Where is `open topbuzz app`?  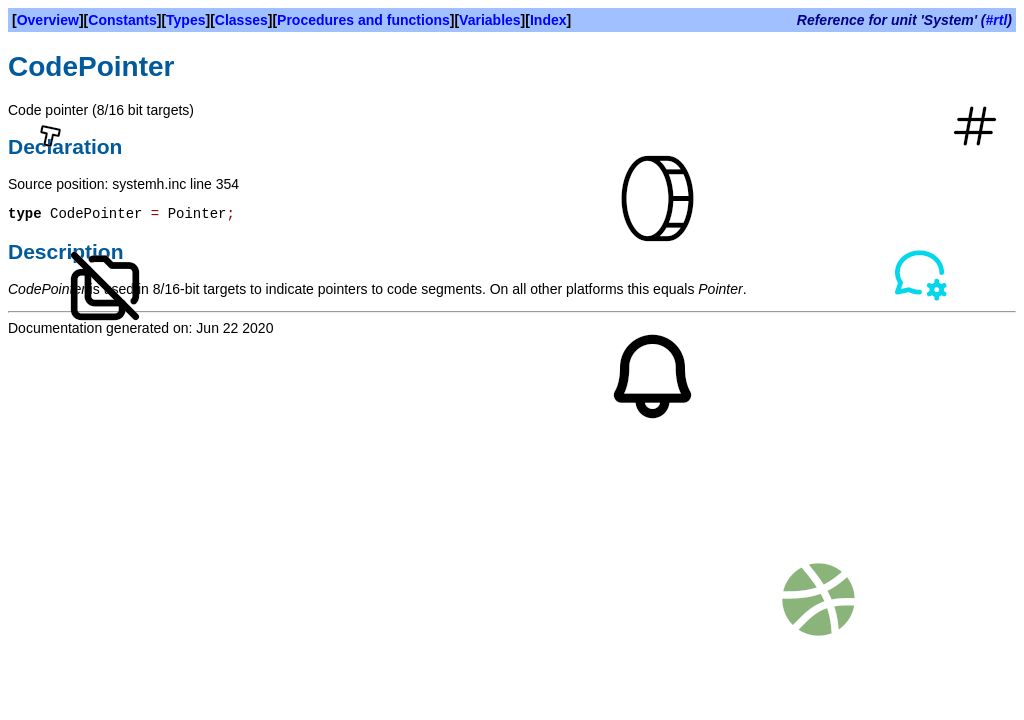 open topbuzz app is located at coordinates (50, 136).